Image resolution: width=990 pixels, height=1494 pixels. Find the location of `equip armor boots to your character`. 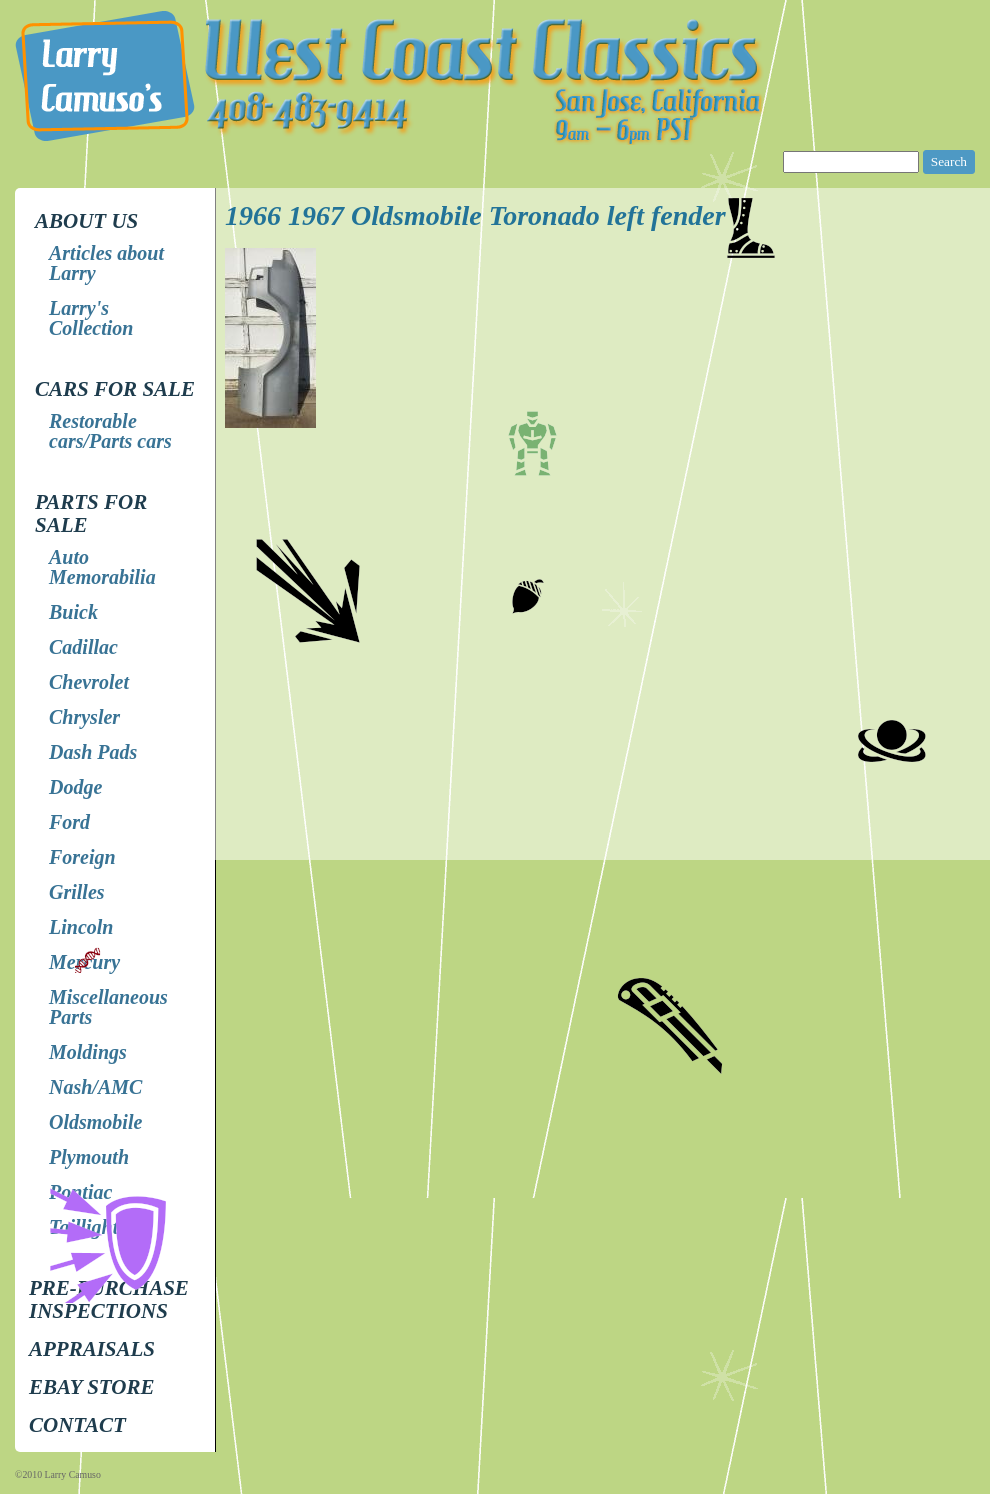

equip armor boots to your character is located at coordinates (751, 228).